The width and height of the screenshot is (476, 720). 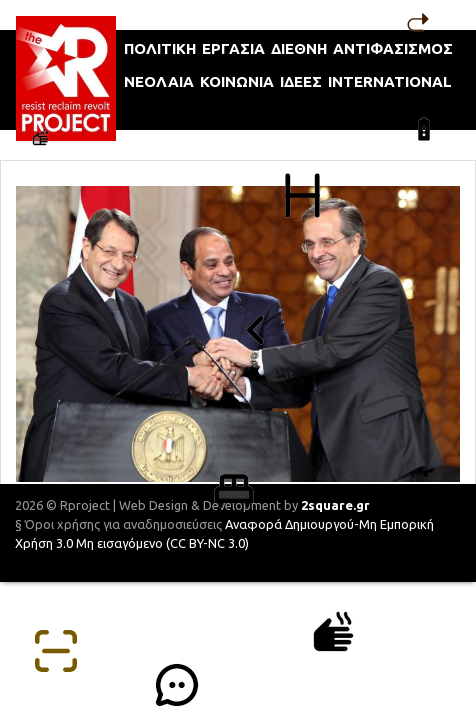 What do you see at coordinates (302, 195) in the screenshot?
I see `insert a heading in a text document` at bounding box center [302, 195].